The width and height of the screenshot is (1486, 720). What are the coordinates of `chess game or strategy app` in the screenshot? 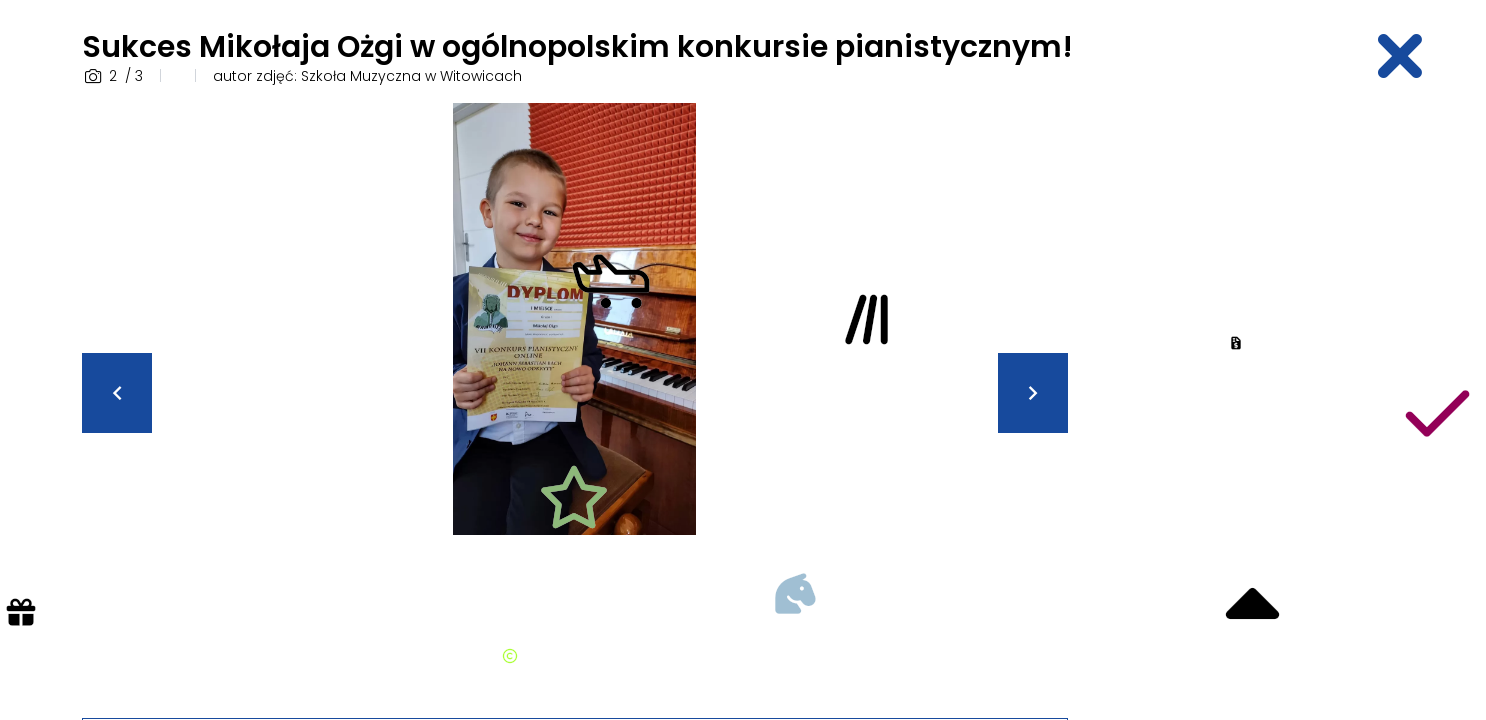 It's located at (796, 593).